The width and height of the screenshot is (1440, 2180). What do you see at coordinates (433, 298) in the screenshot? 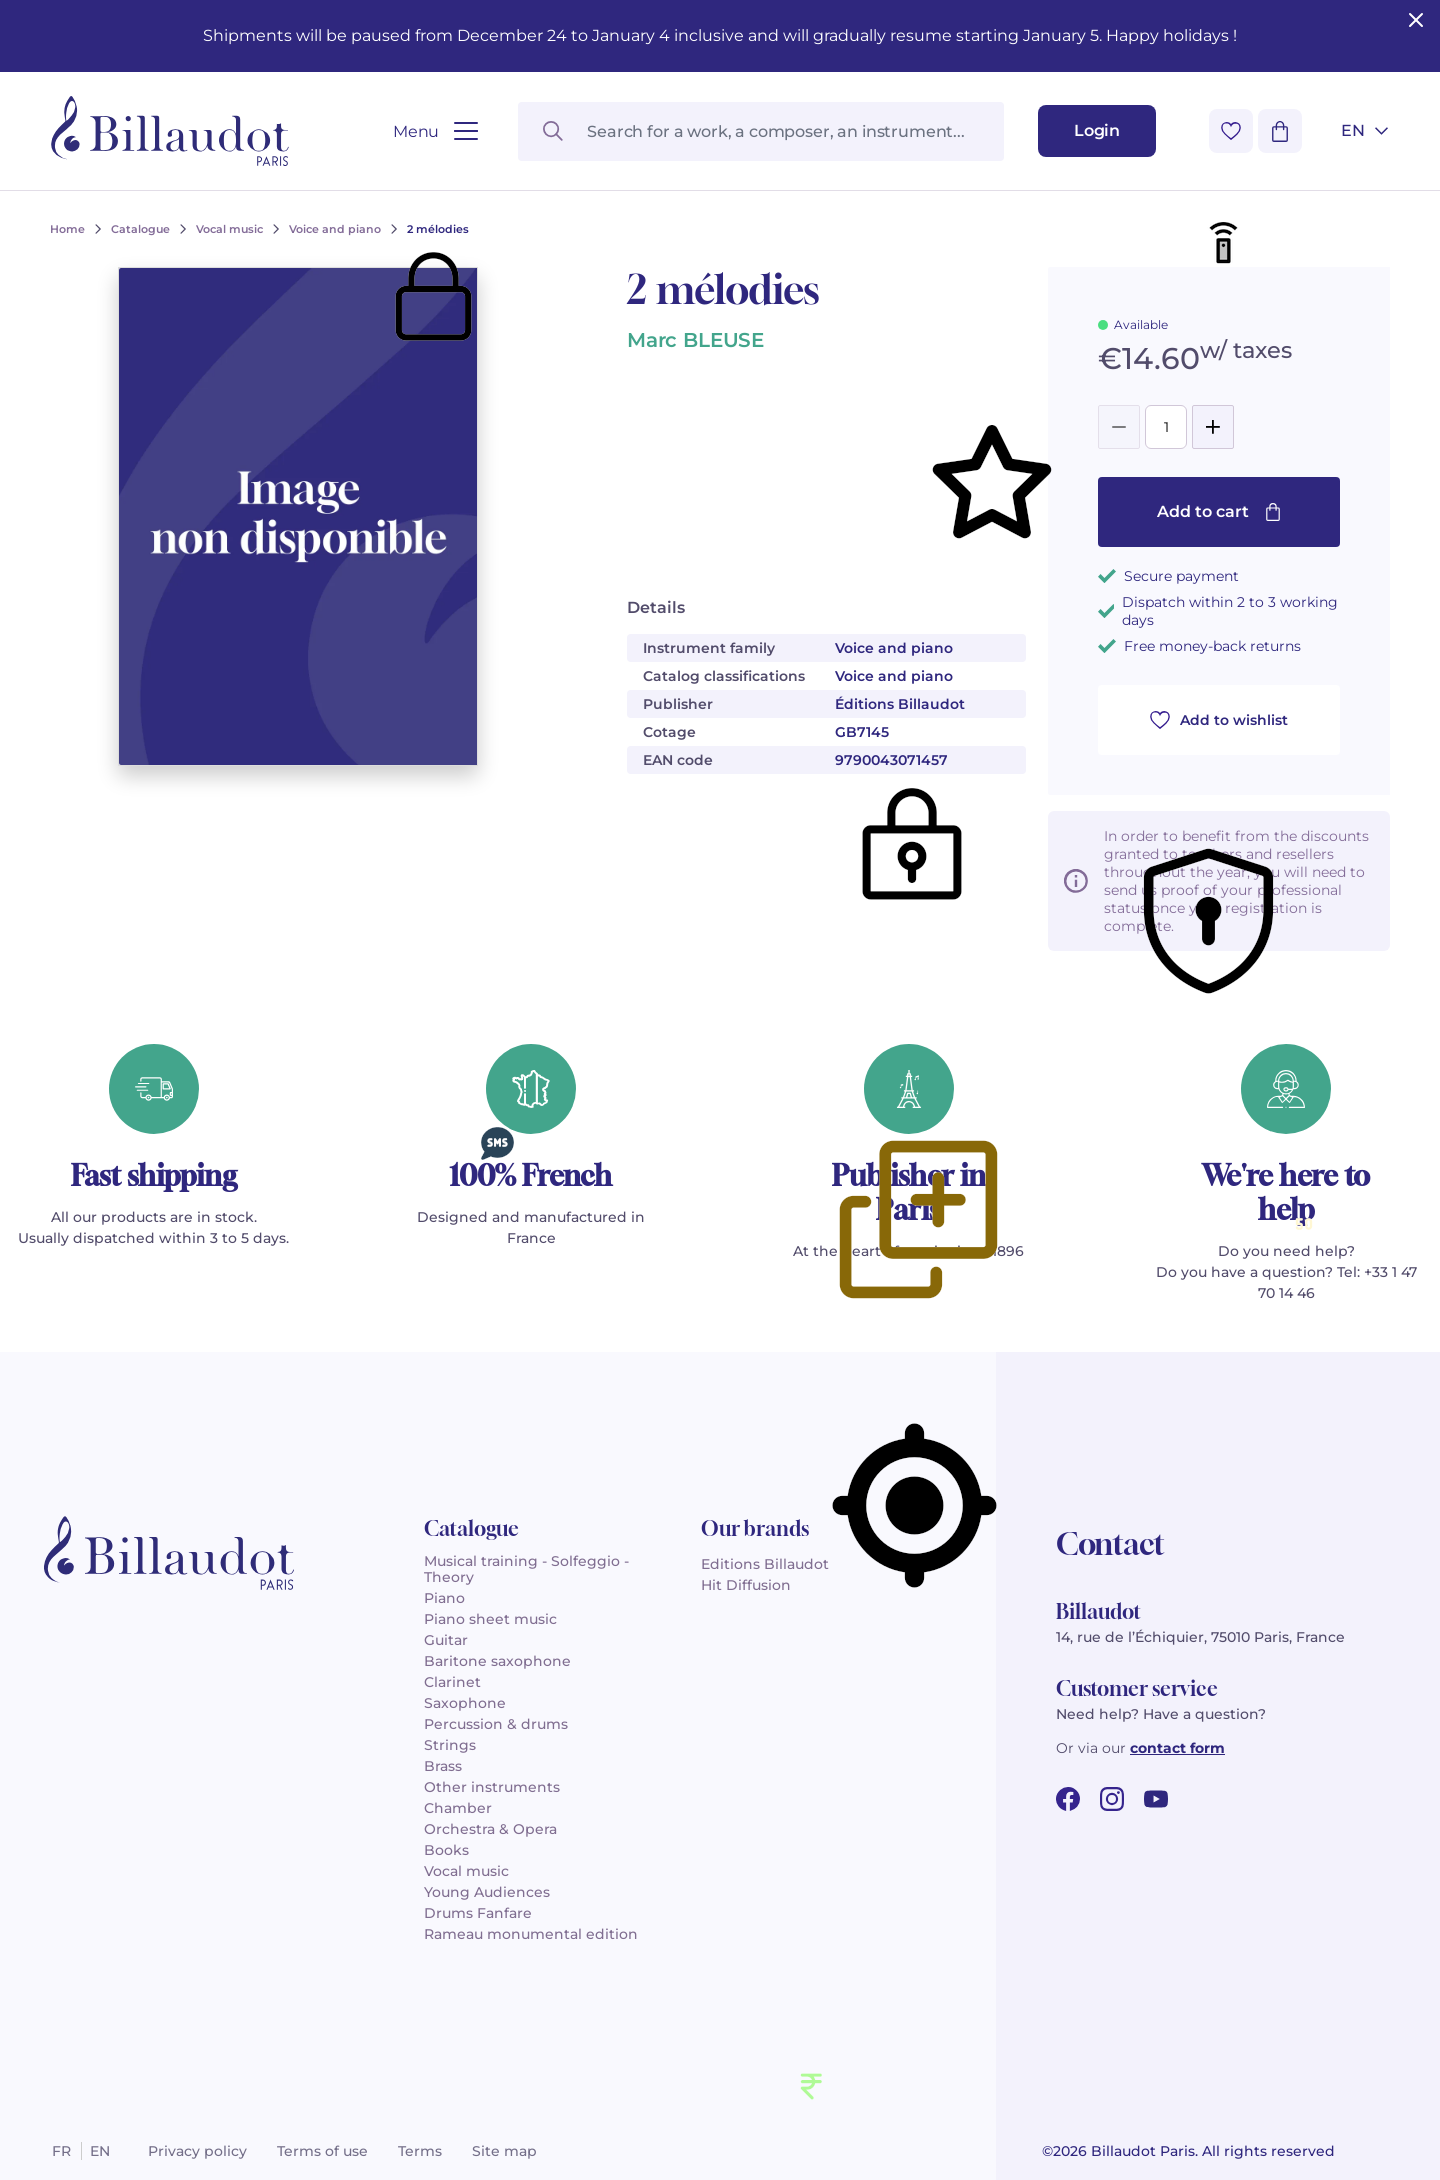
I see `indicates a locked or secure item` at bounding box center [433, 298].